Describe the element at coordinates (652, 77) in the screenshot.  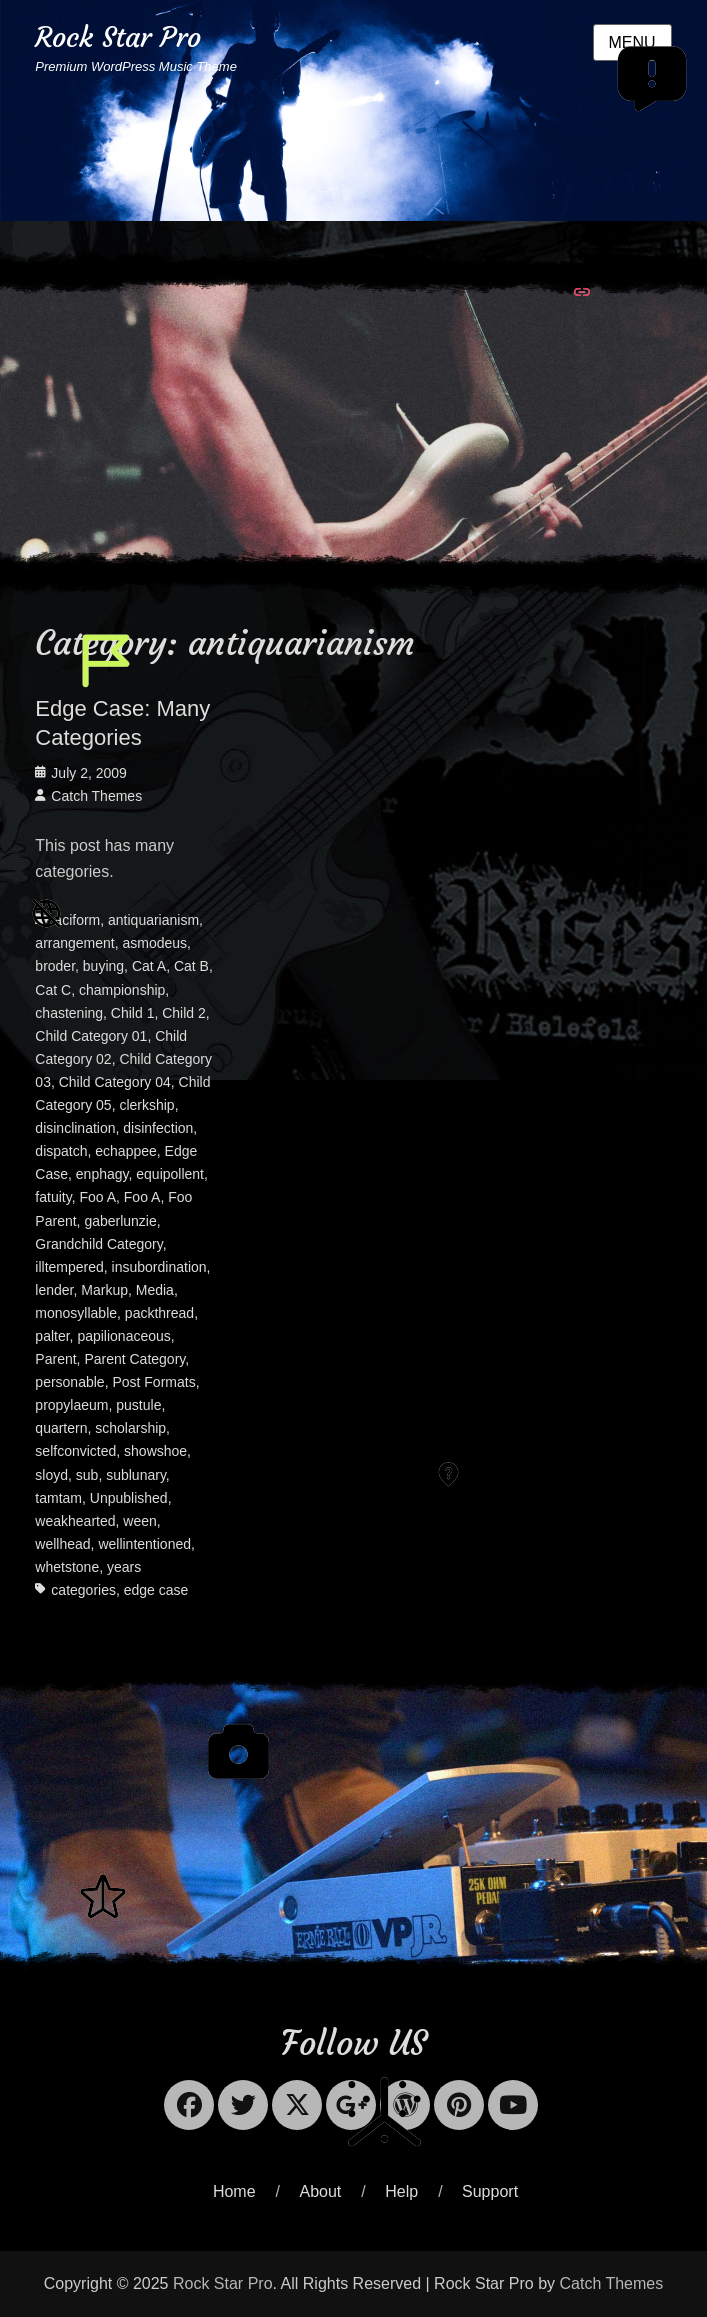
I see `report a message or conversation` at that location.